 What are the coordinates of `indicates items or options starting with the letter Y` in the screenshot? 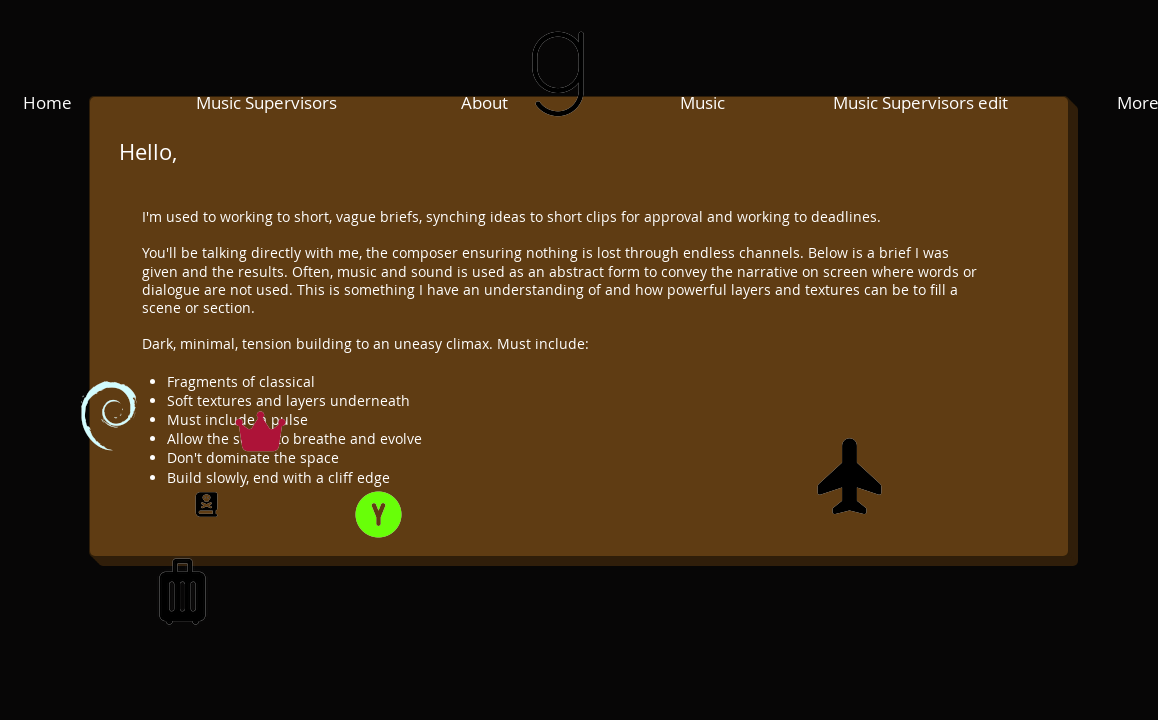 It's located at (378, 514).